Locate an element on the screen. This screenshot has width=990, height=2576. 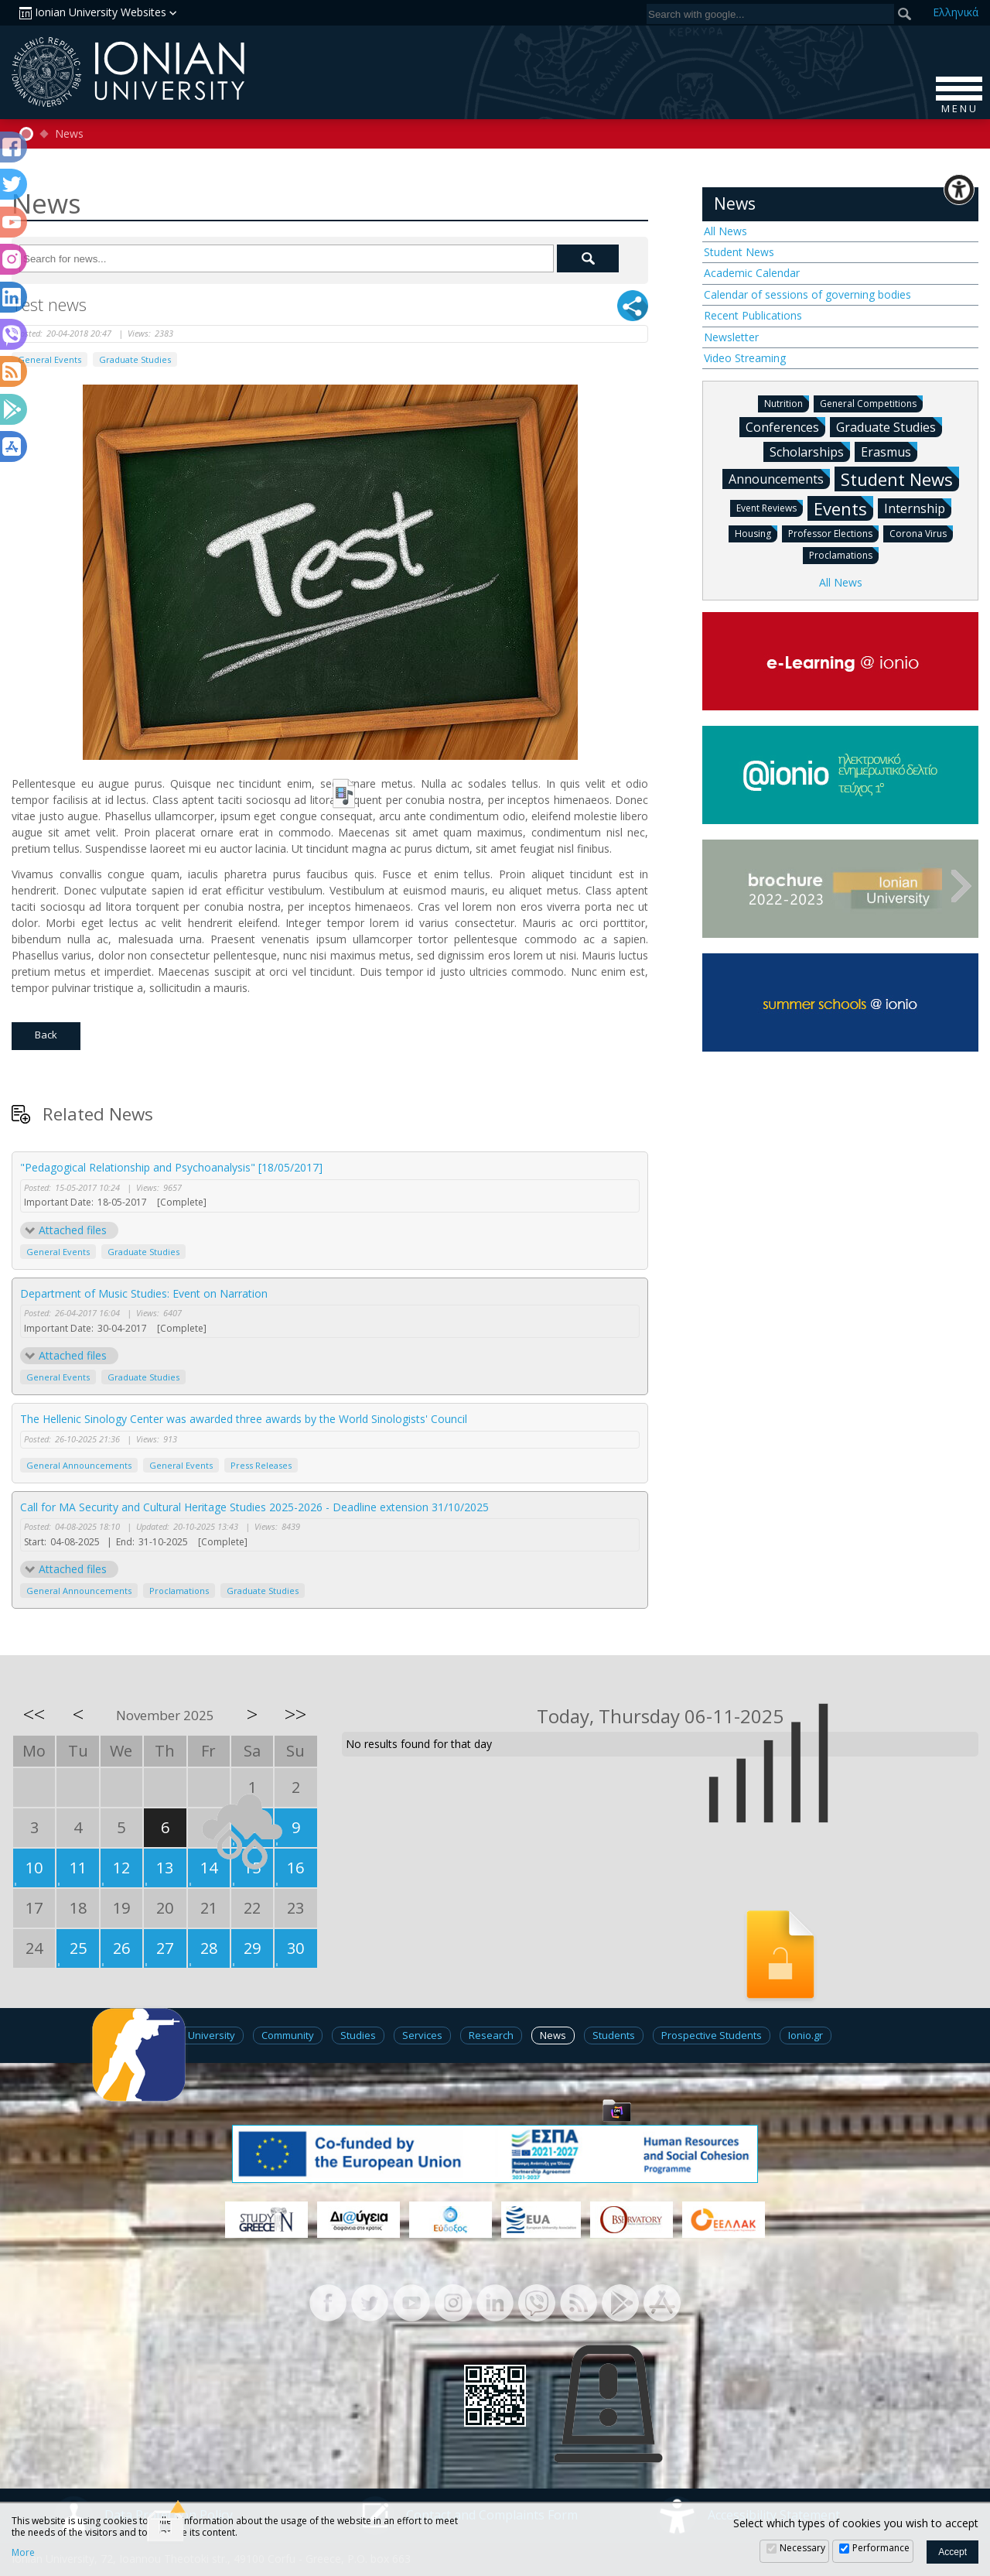
indicates scattered showers or light rain conditions is located at coordinates (242, 1829).